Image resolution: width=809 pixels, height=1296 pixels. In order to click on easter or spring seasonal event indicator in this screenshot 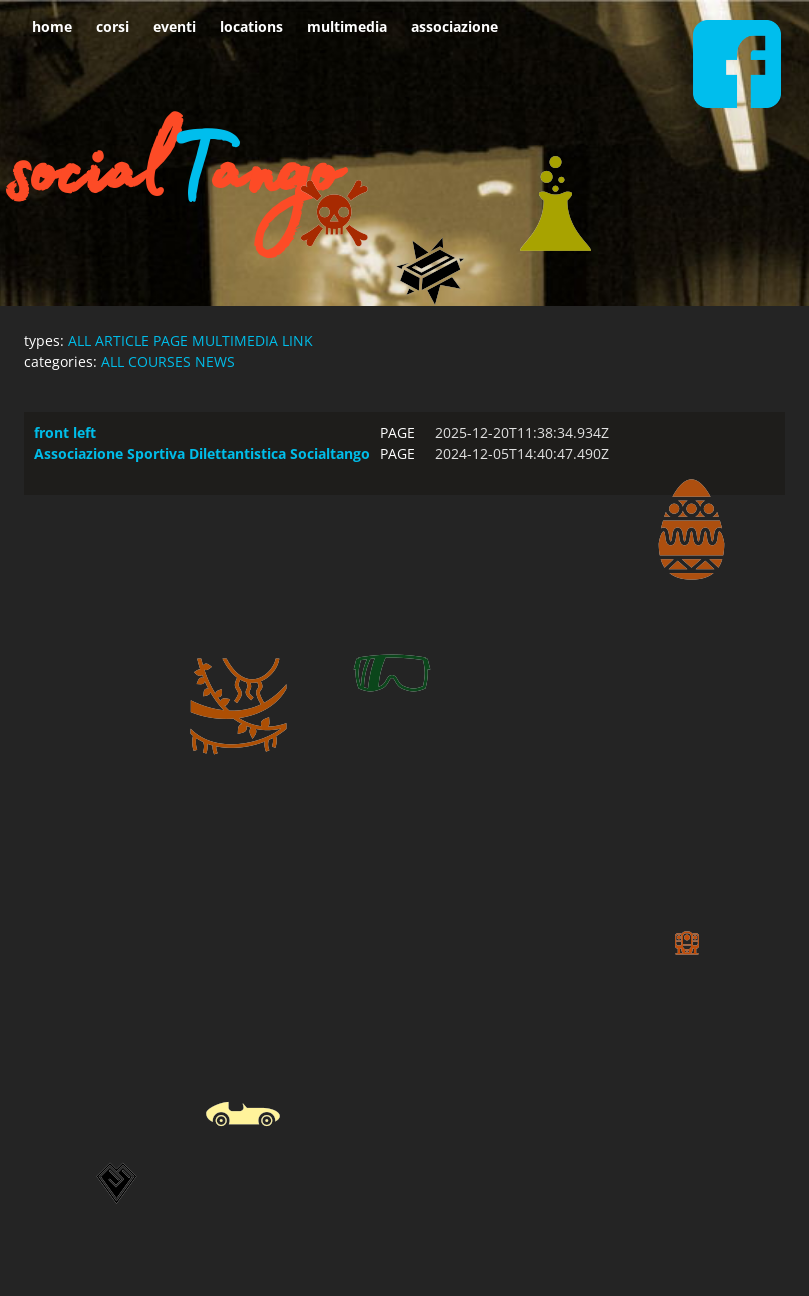, I will do `click(691, 529)`.